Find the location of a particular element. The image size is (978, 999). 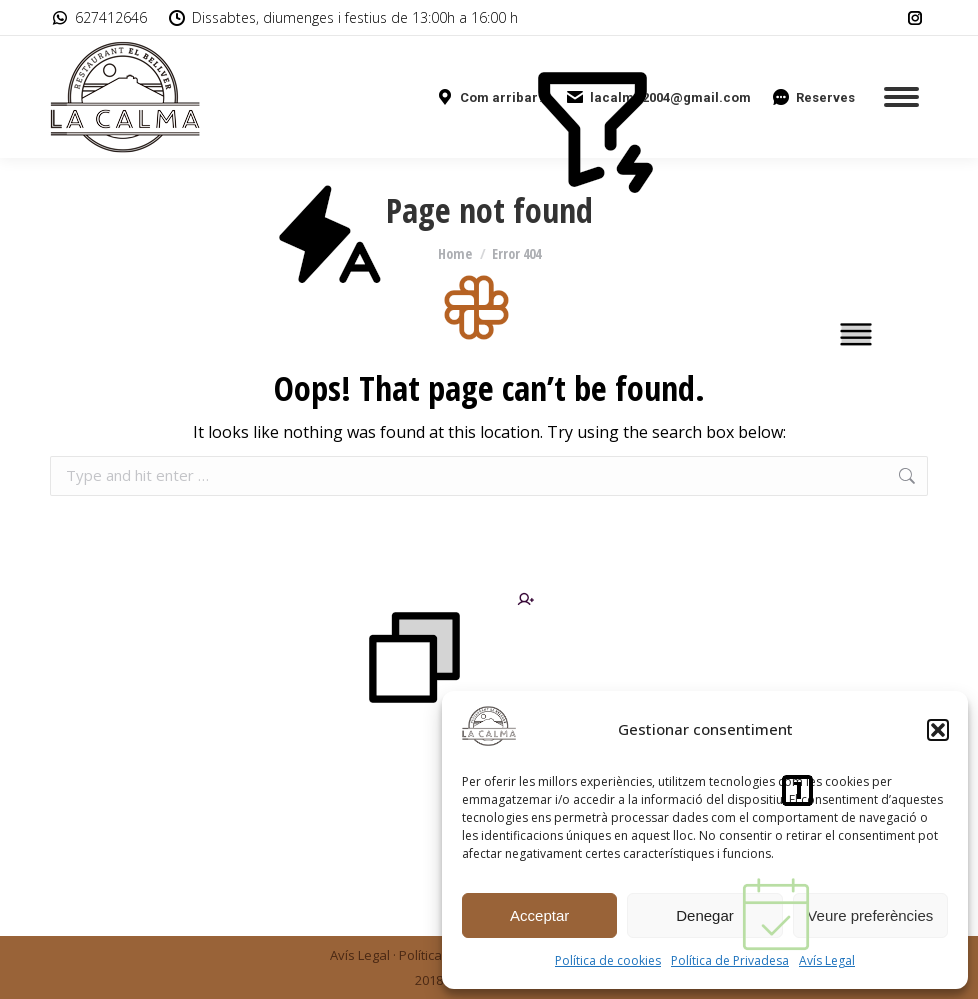

open slack messaging app is located at coordinates (476, 307).